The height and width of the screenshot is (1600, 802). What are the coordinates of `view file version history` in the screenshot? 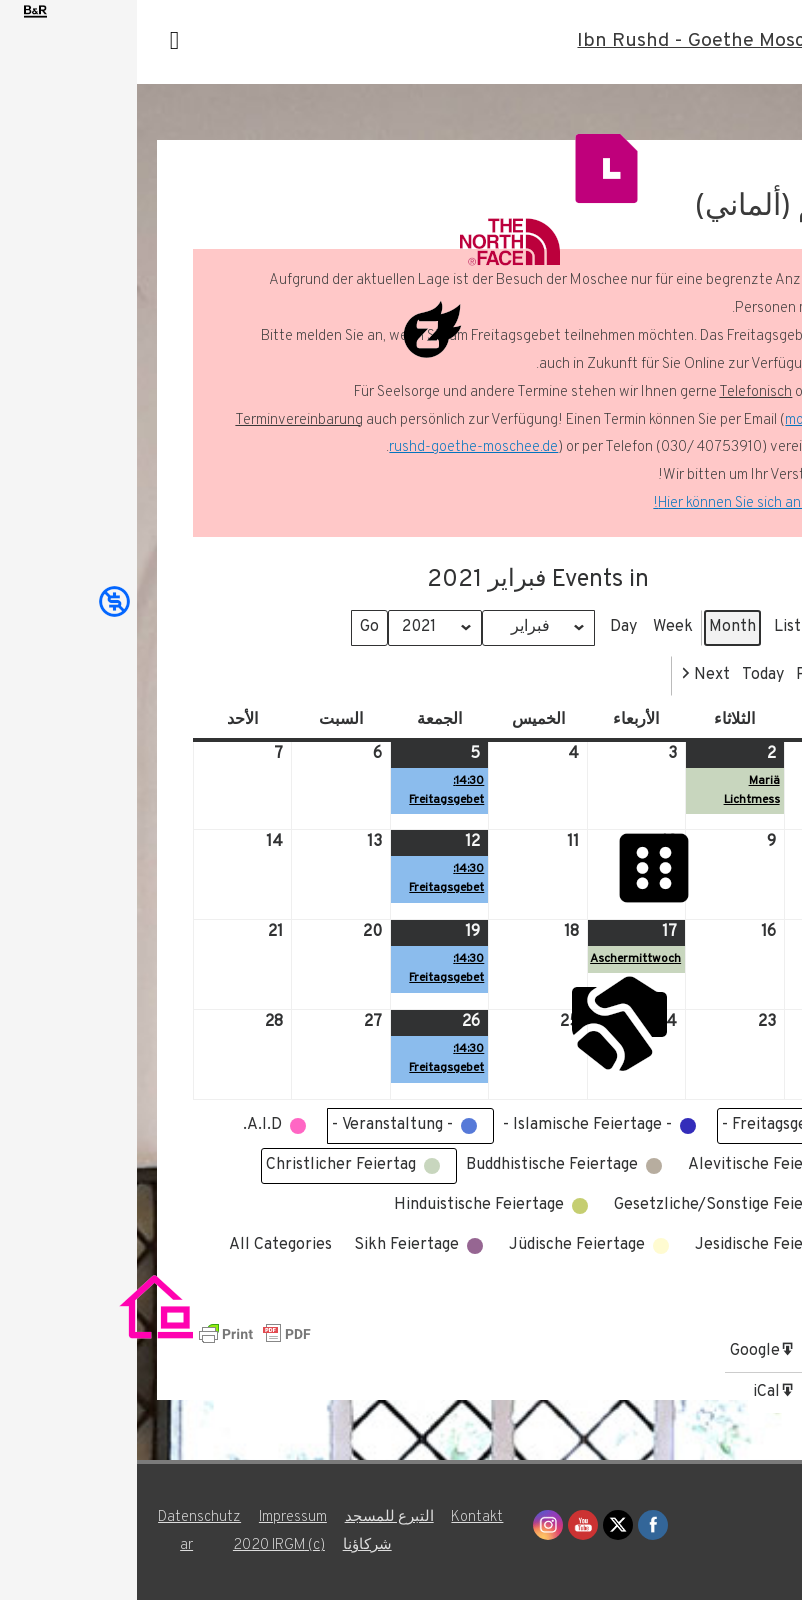 It's located at (606, 168).